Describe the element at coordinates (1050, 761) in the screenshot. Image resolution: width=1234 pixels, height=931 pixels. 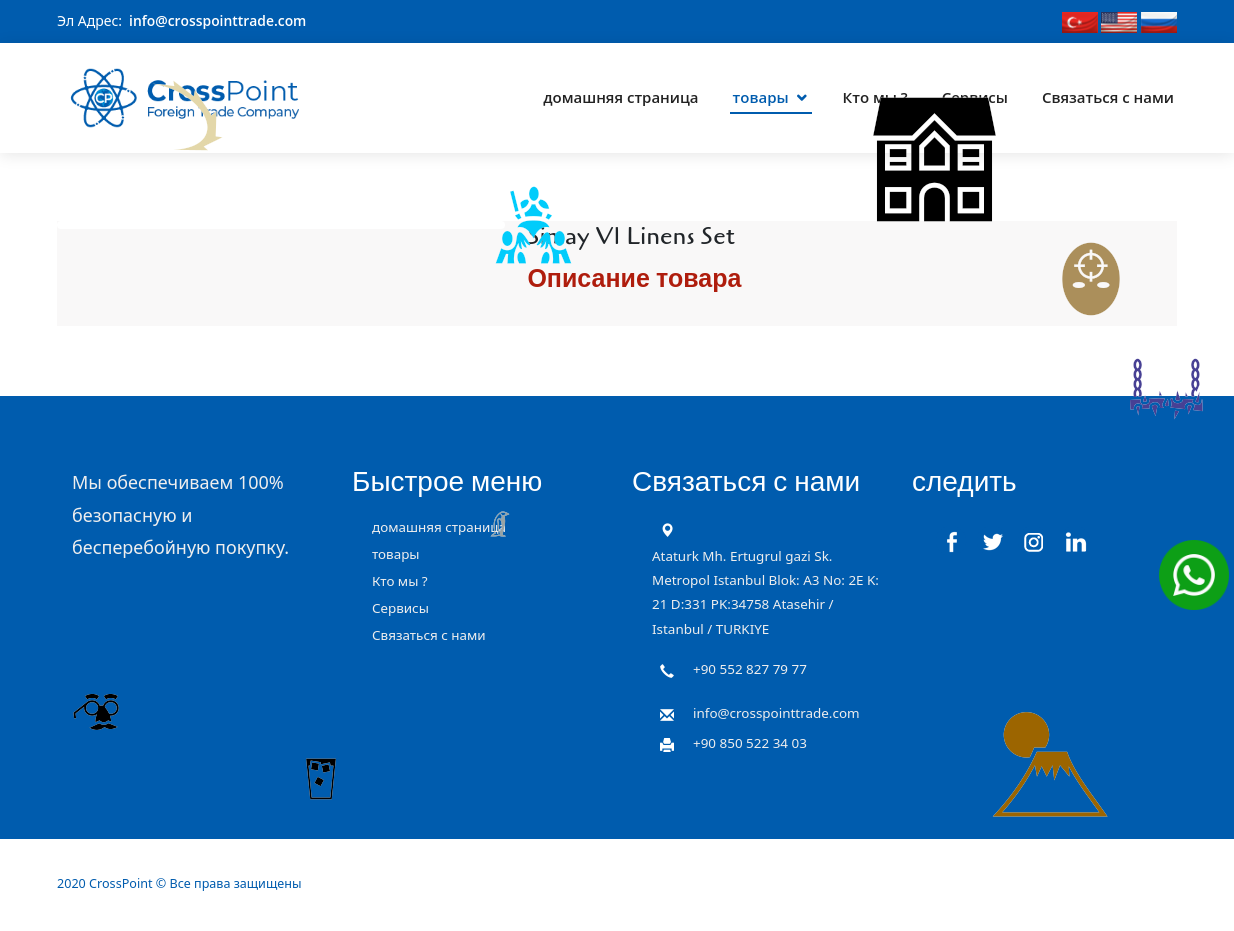
I see `represents Japan or Japanese-related content` at that location.